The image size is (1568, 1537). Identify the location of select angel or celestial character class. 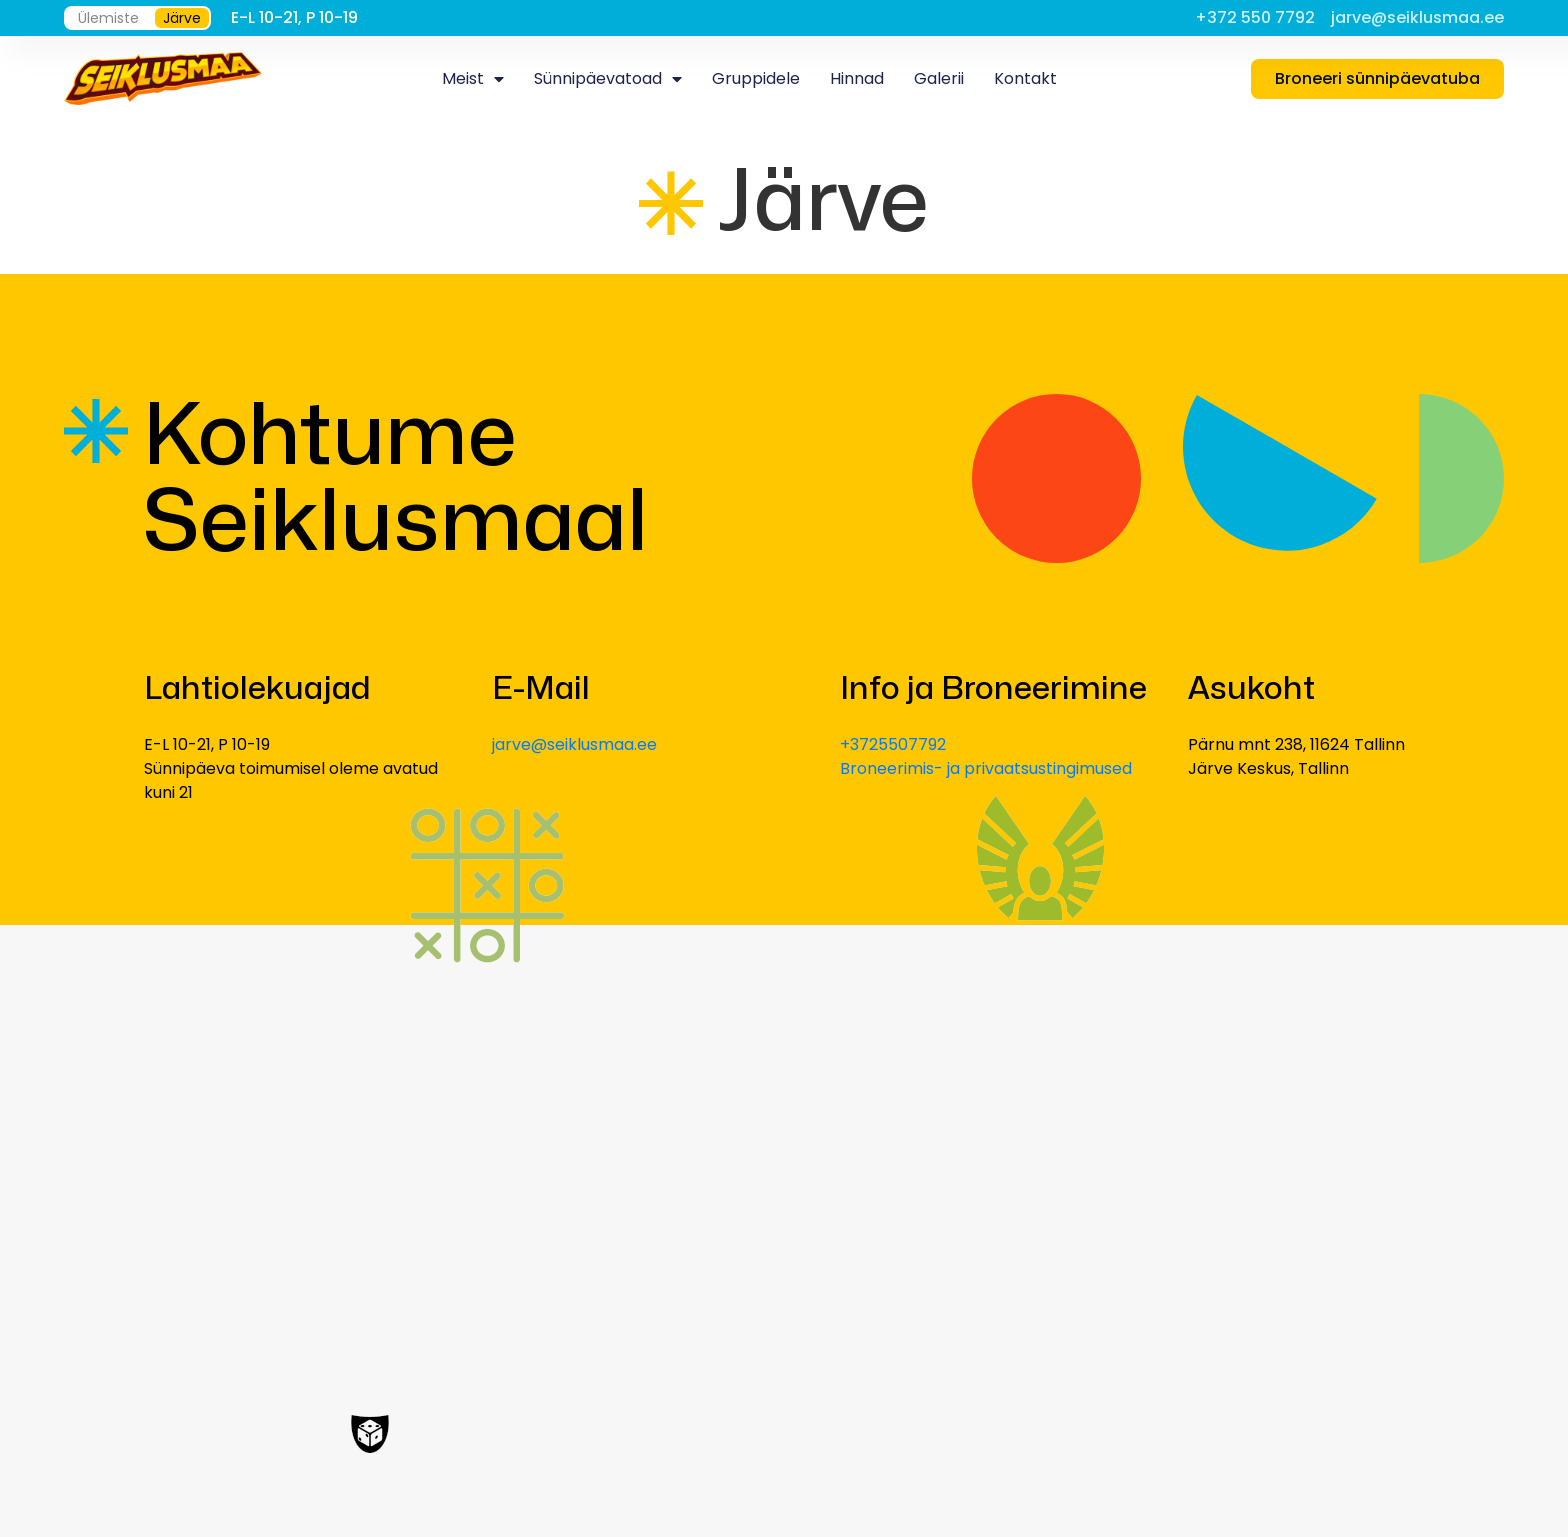
(1040, 857).